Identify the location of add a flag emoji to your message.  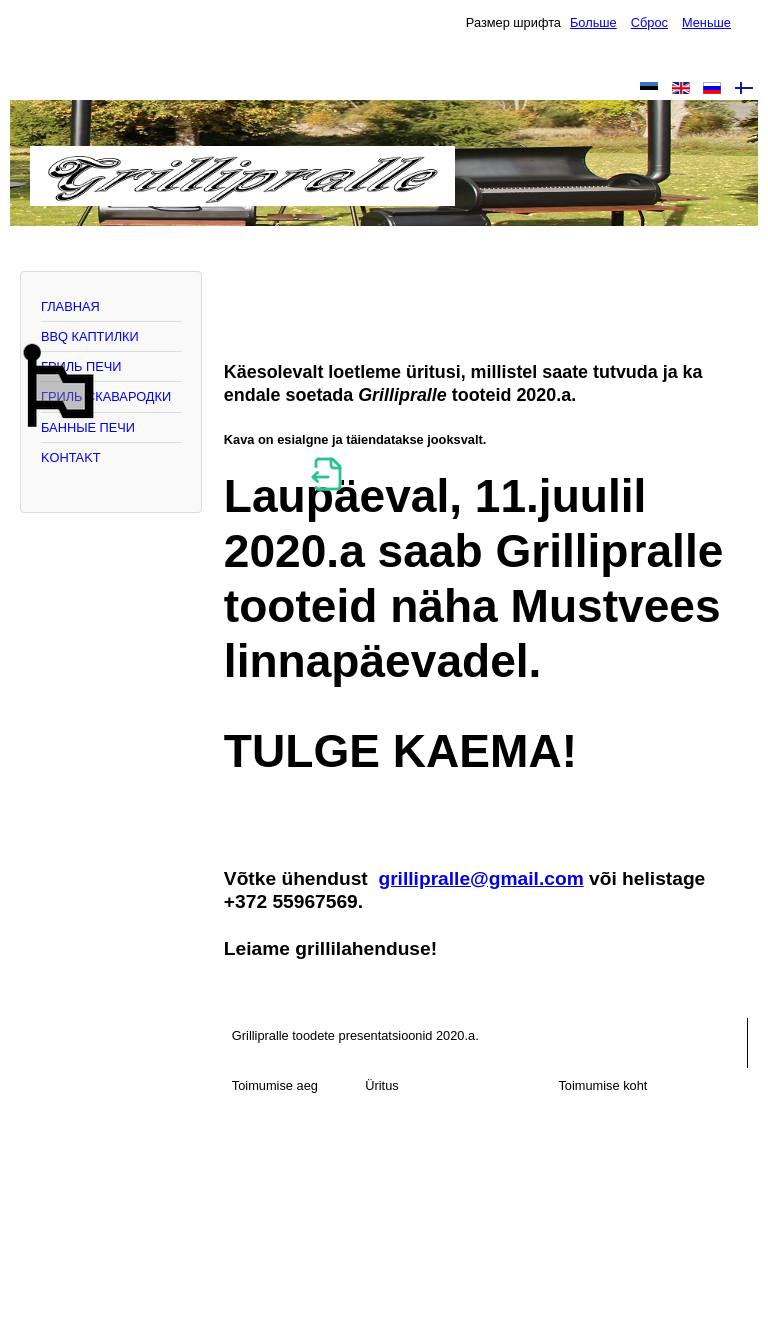
(58, 387).